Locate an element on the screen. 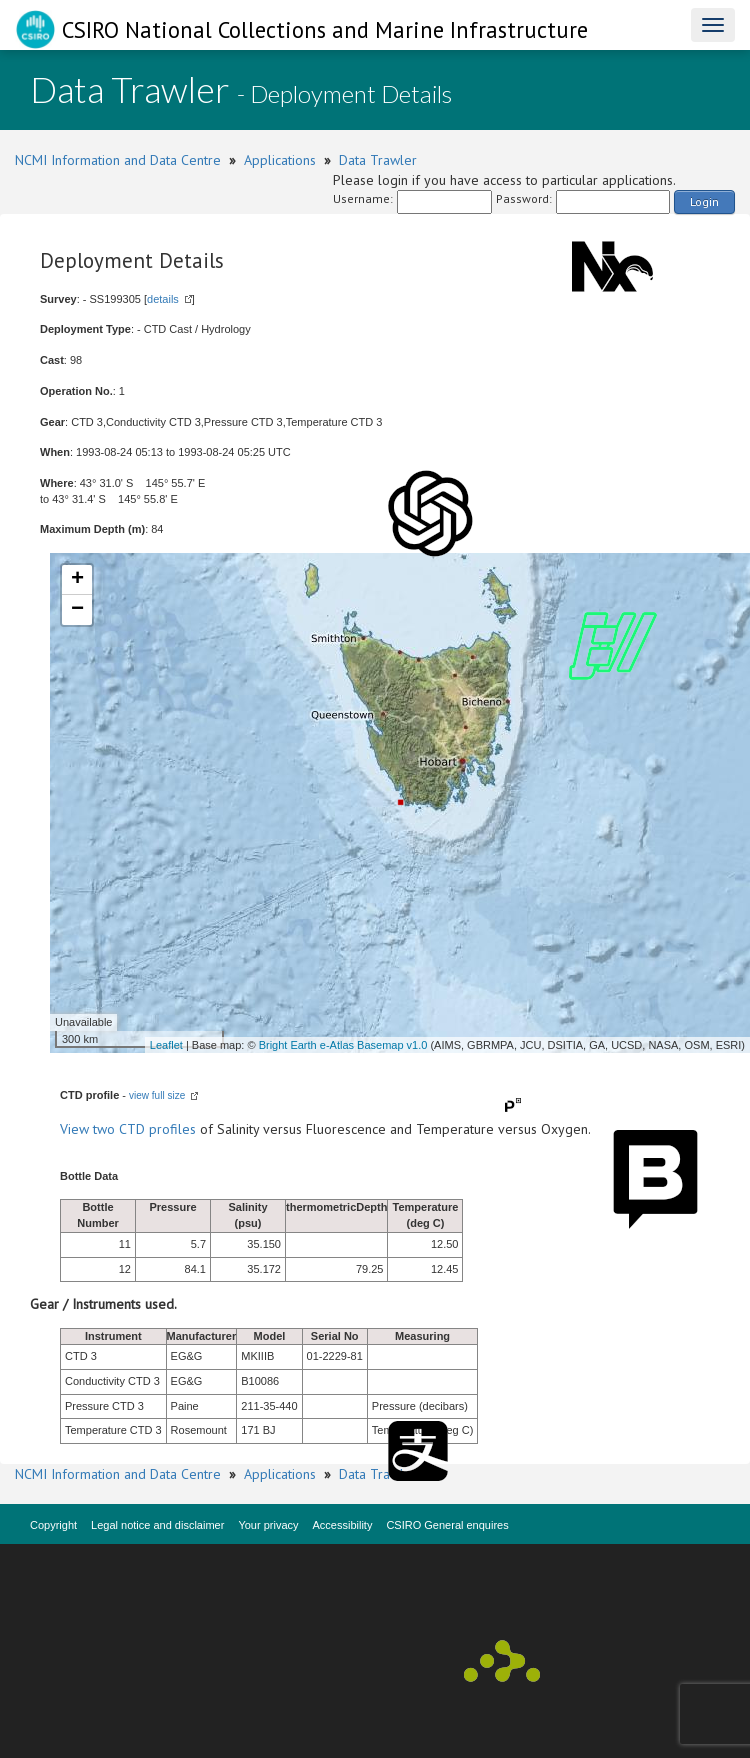  open OpenAI or ChatGPT app is located at coordinates (430, 513).